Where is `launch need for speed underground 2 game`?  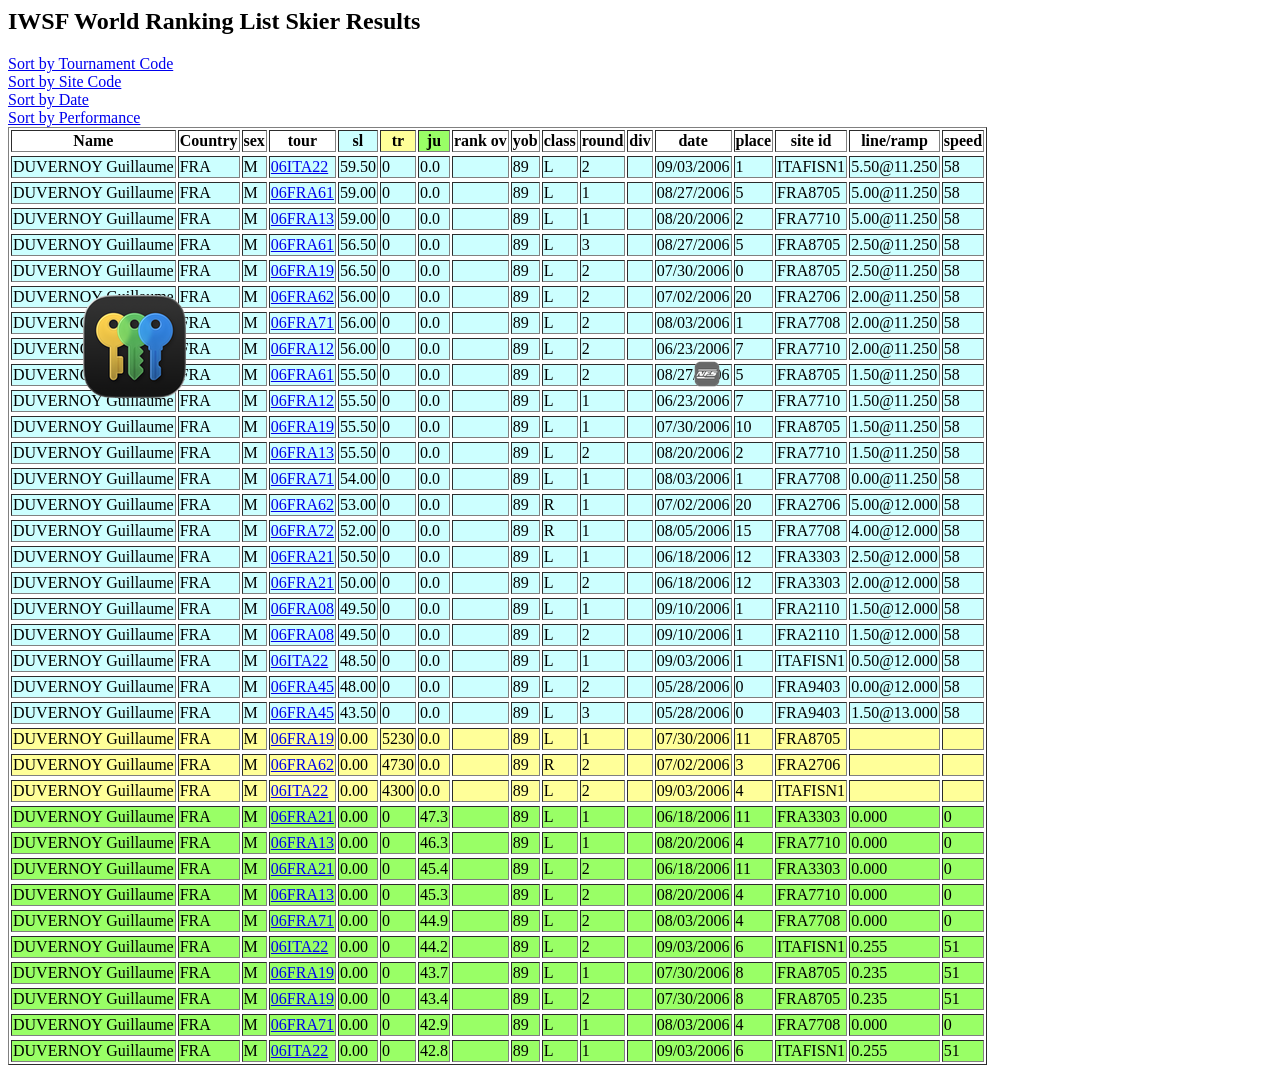 launch need for speed underground 2 game is located at coordinates (707, 374).